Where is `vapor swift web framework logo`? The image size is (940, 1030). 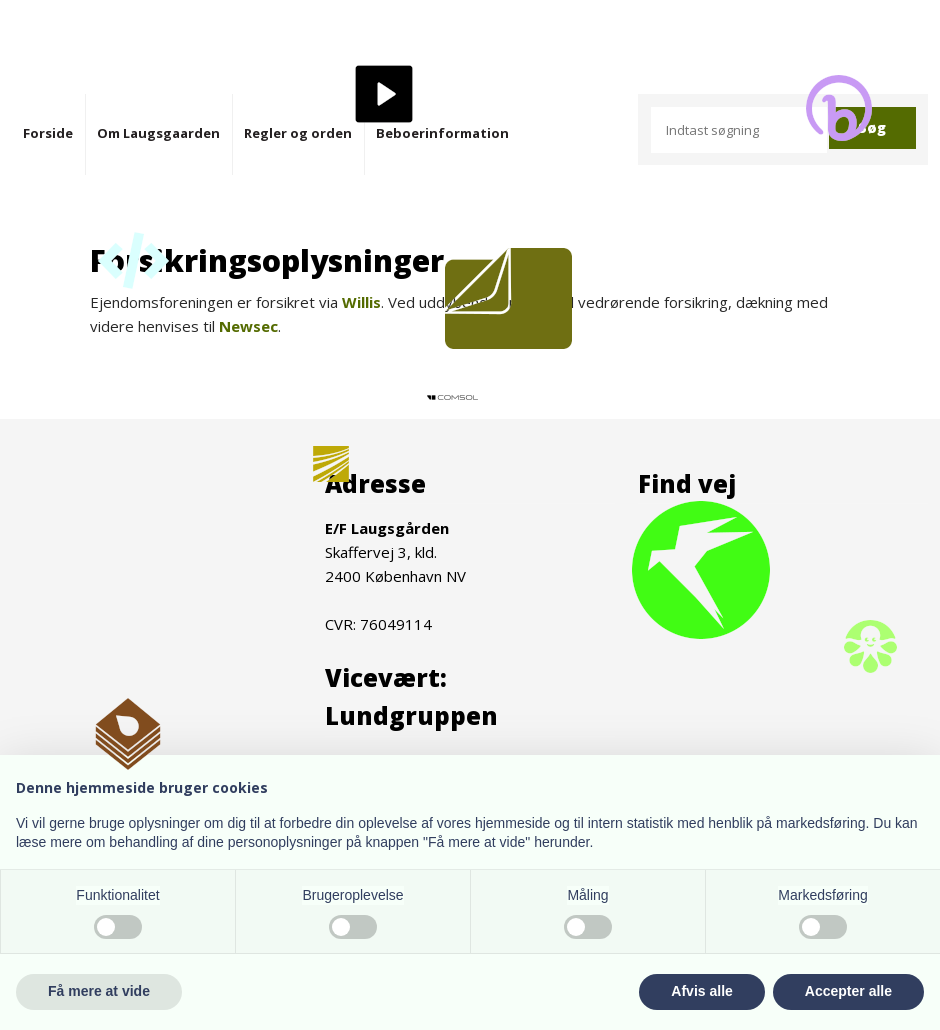
vapor swift web framework logo is located at coordinates (128, 734).